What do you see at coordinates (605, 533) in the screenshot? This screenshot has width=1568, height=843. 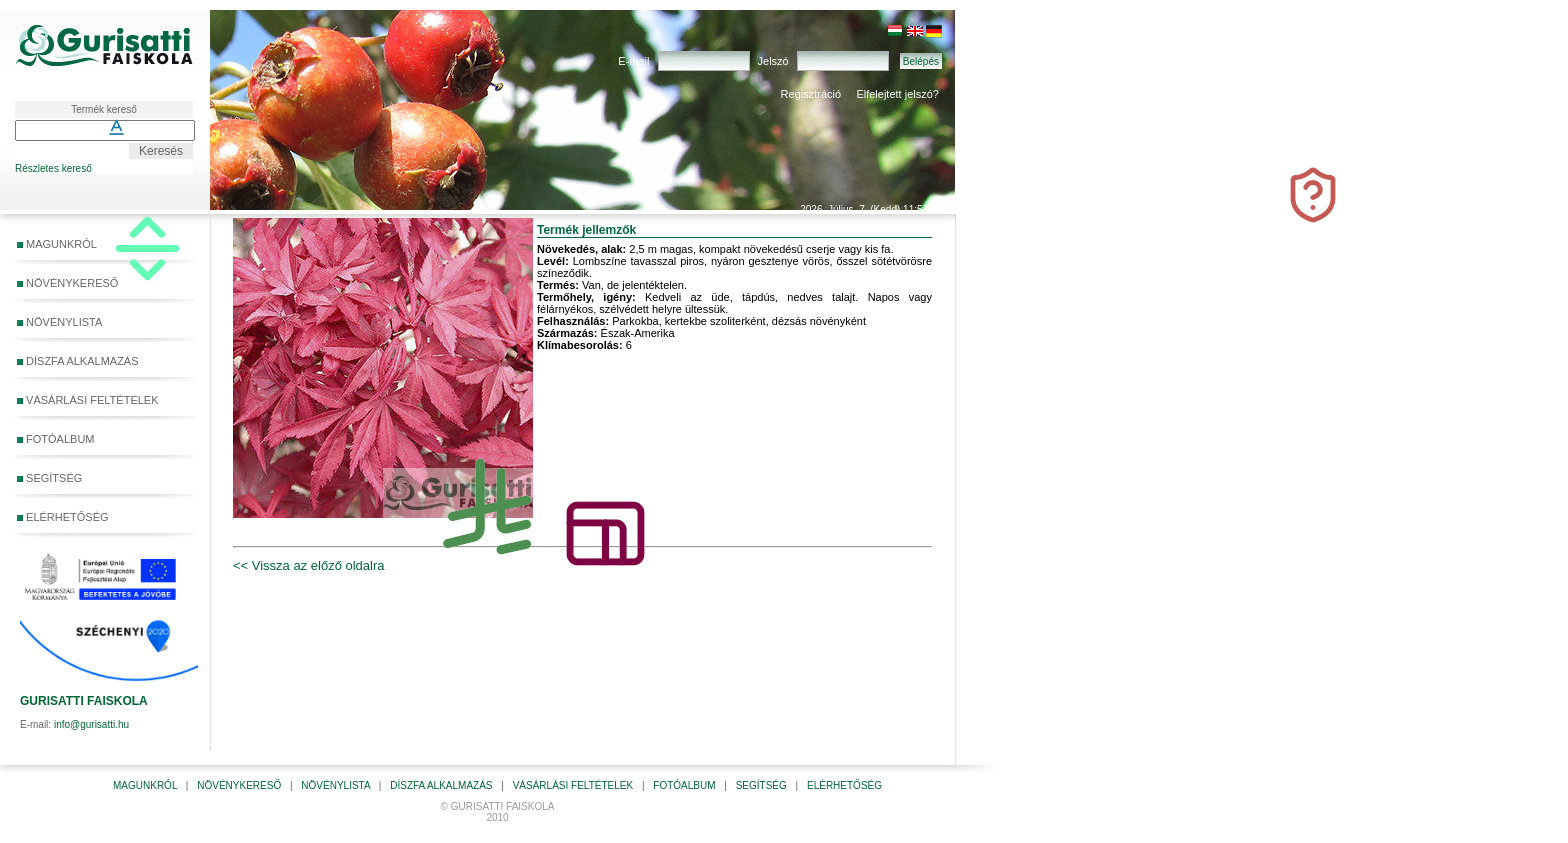 I see `adjust aspect ratio settings` at bounding box center [605, 533].